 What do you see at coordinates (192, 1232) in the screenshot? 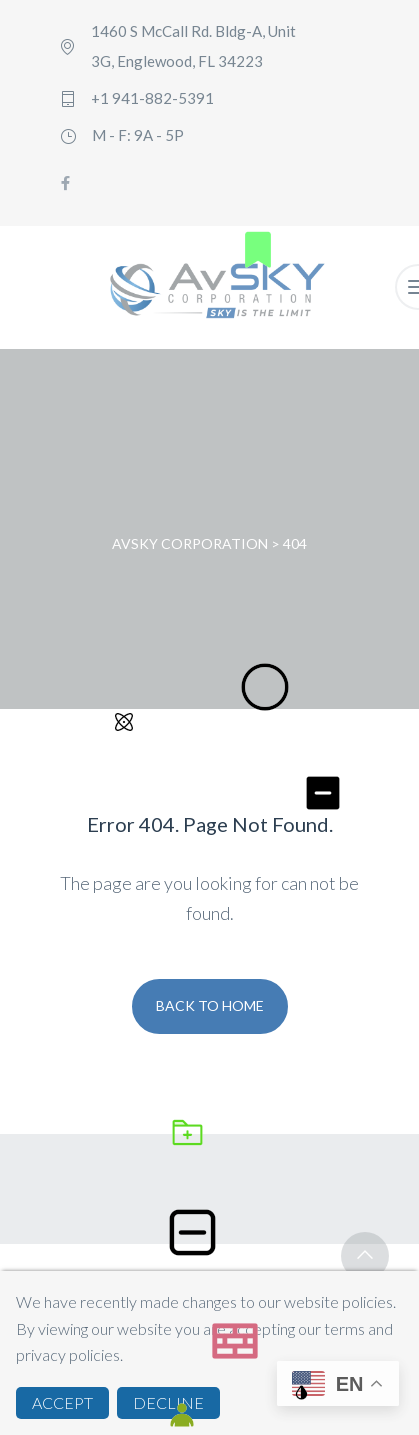
I see `flat dry laundry care instruction` at bounding box center [192, 1232].